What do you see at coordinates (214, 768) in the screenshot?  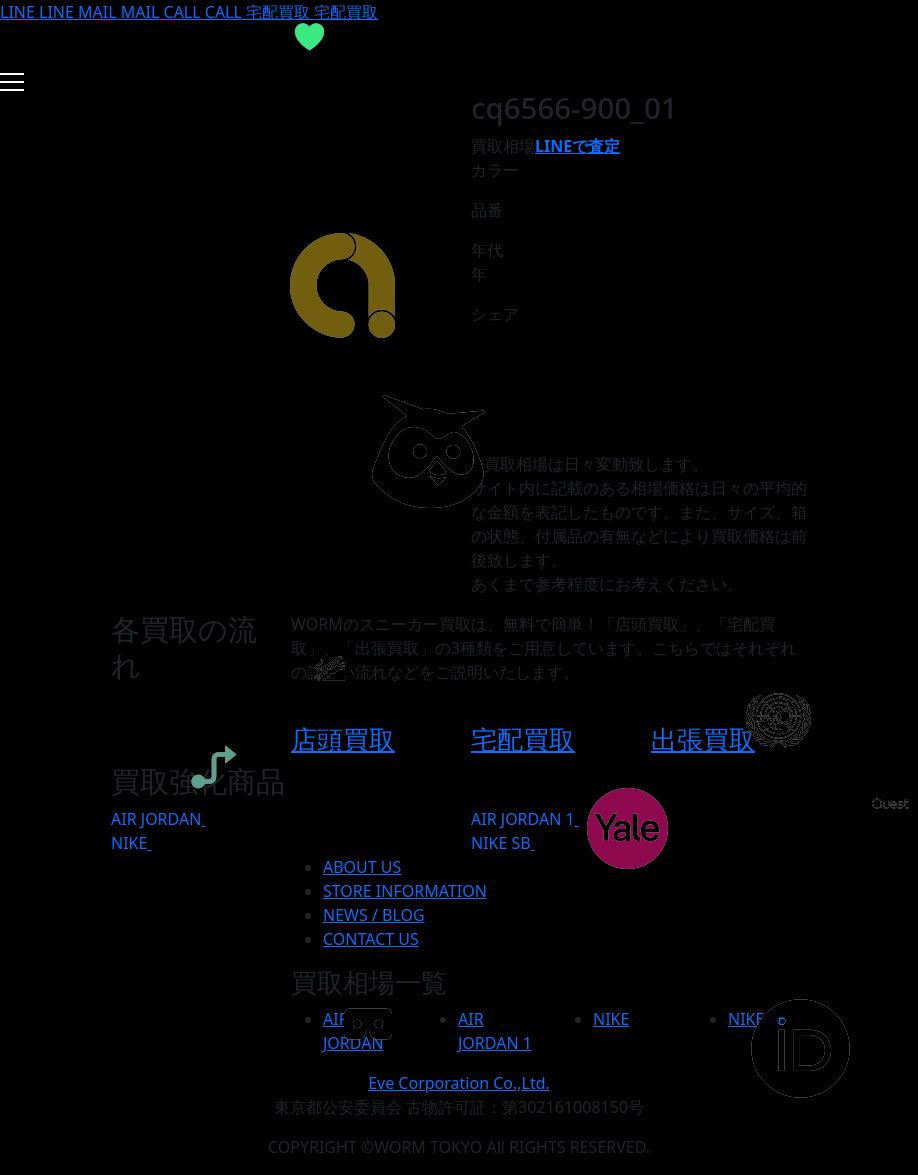 I see `get directions to a destination` at bounding box center [214, 768].